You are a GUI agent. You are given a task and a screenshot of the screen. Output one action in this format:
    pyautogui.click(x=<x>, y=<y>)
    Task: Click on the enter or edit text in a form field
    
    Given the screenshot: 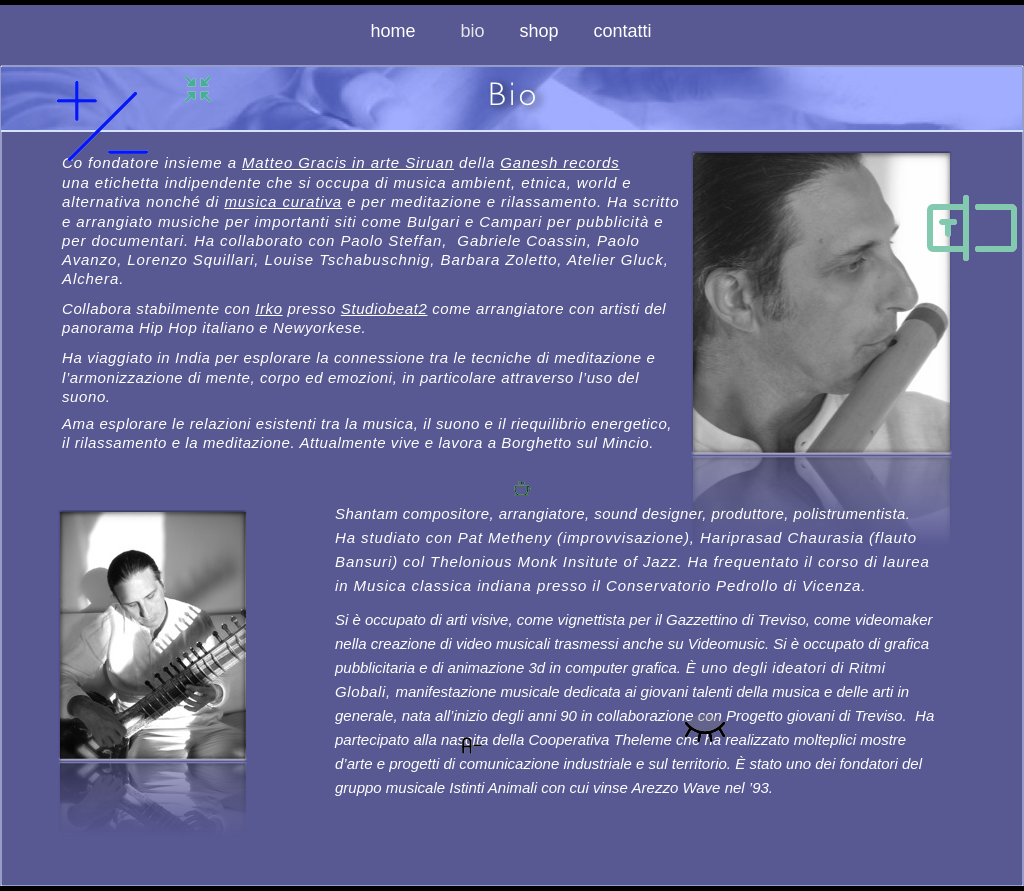 What is the action you would take?
    pyautogui.click(x=972, y=228)
    